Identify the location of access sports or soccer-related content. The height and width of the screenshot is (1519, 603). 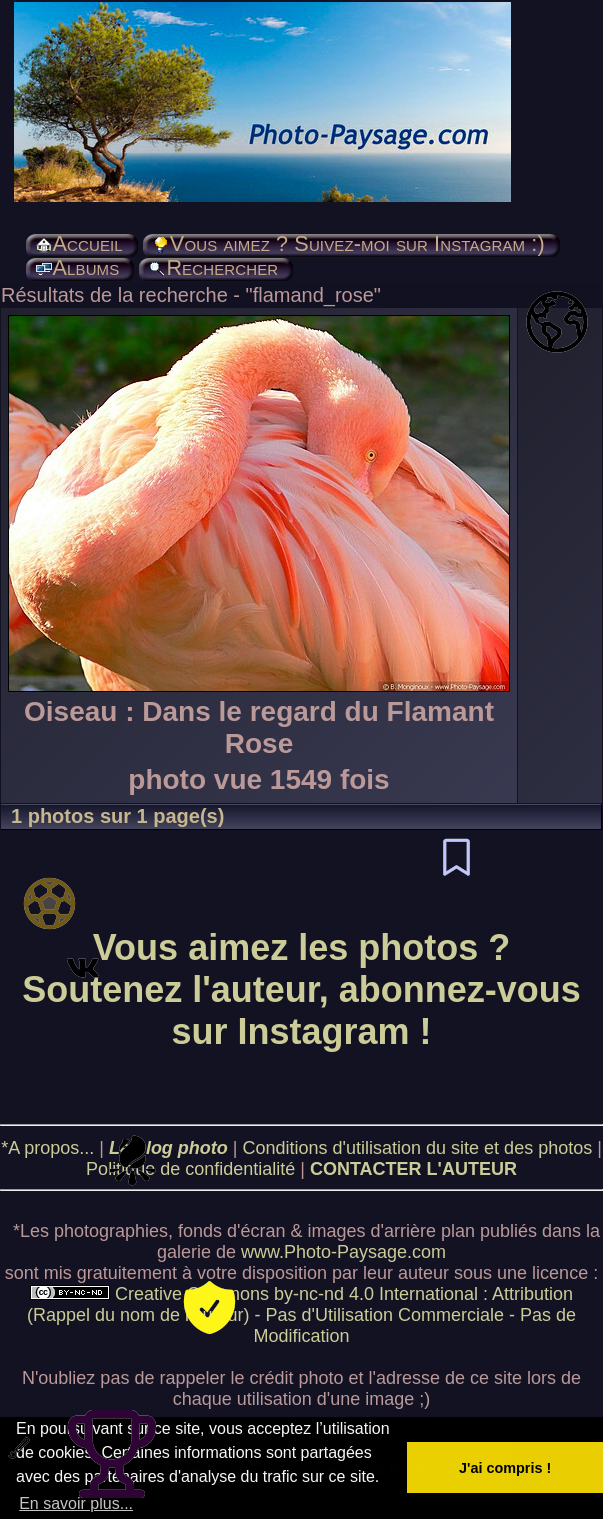
(49, 903).